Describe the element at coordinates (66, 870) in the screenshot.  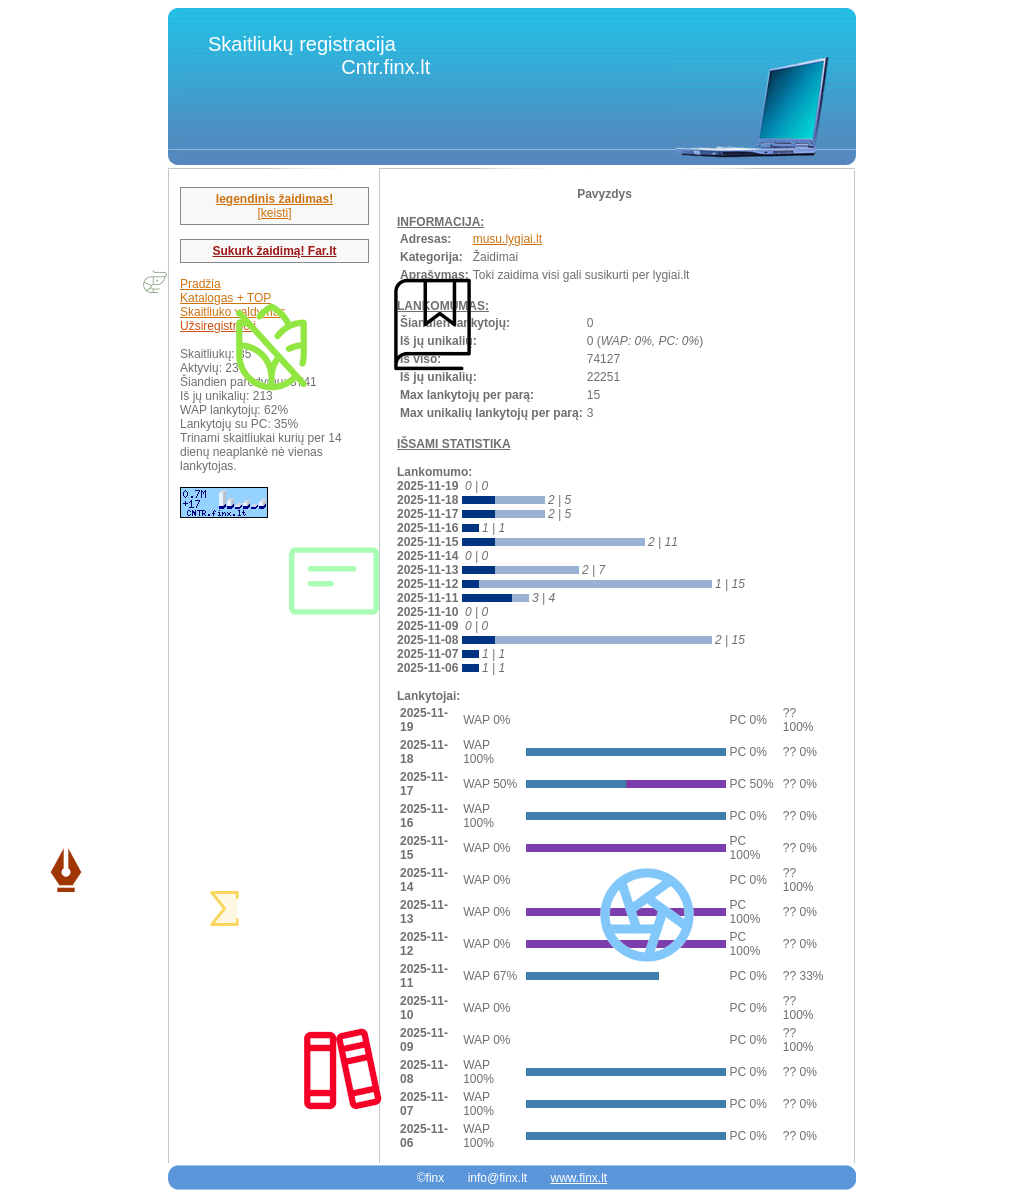
I see `access vector drawing tools` at that location.